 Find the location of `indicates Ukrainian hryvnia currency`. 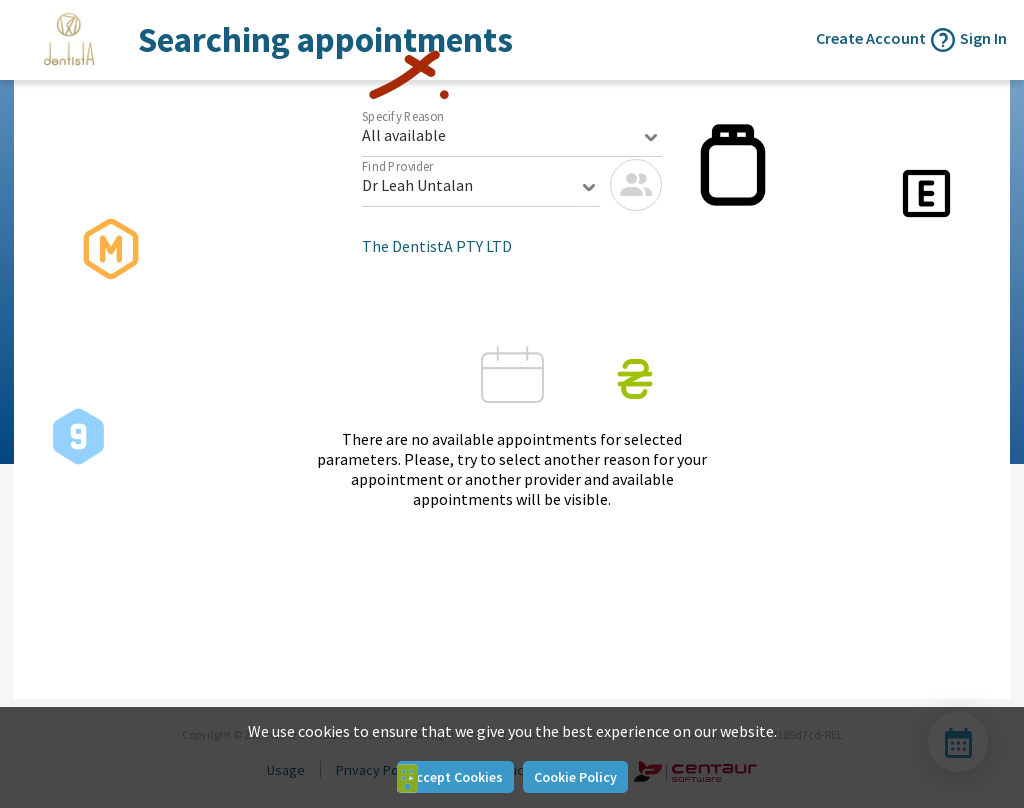

indicates Ukrainian hryvnia currency is located at coordinates (635, 379).